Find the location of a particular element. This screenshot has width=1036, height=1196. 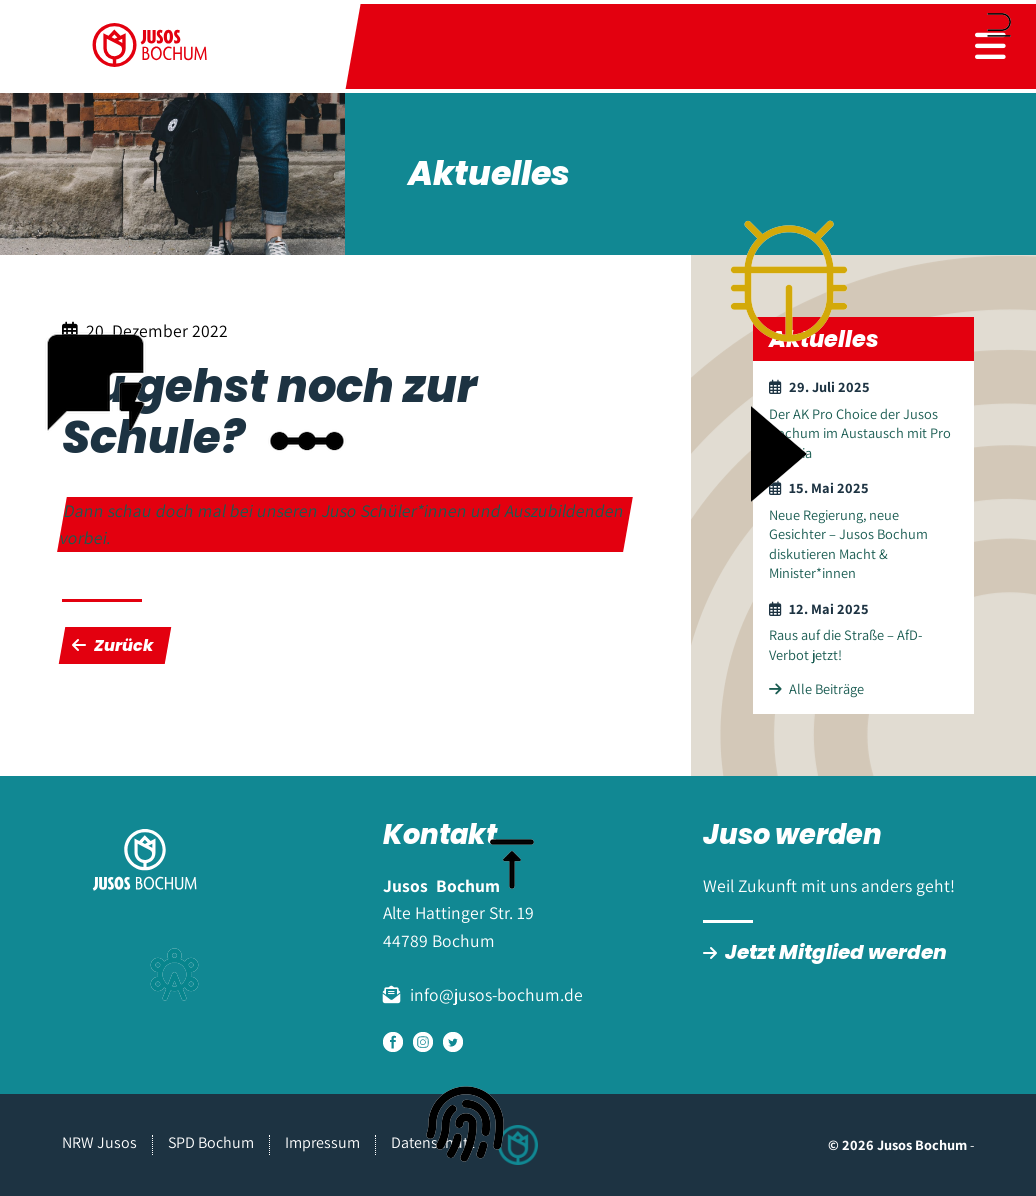

play media or start playback is located at coordinates (779, 454).